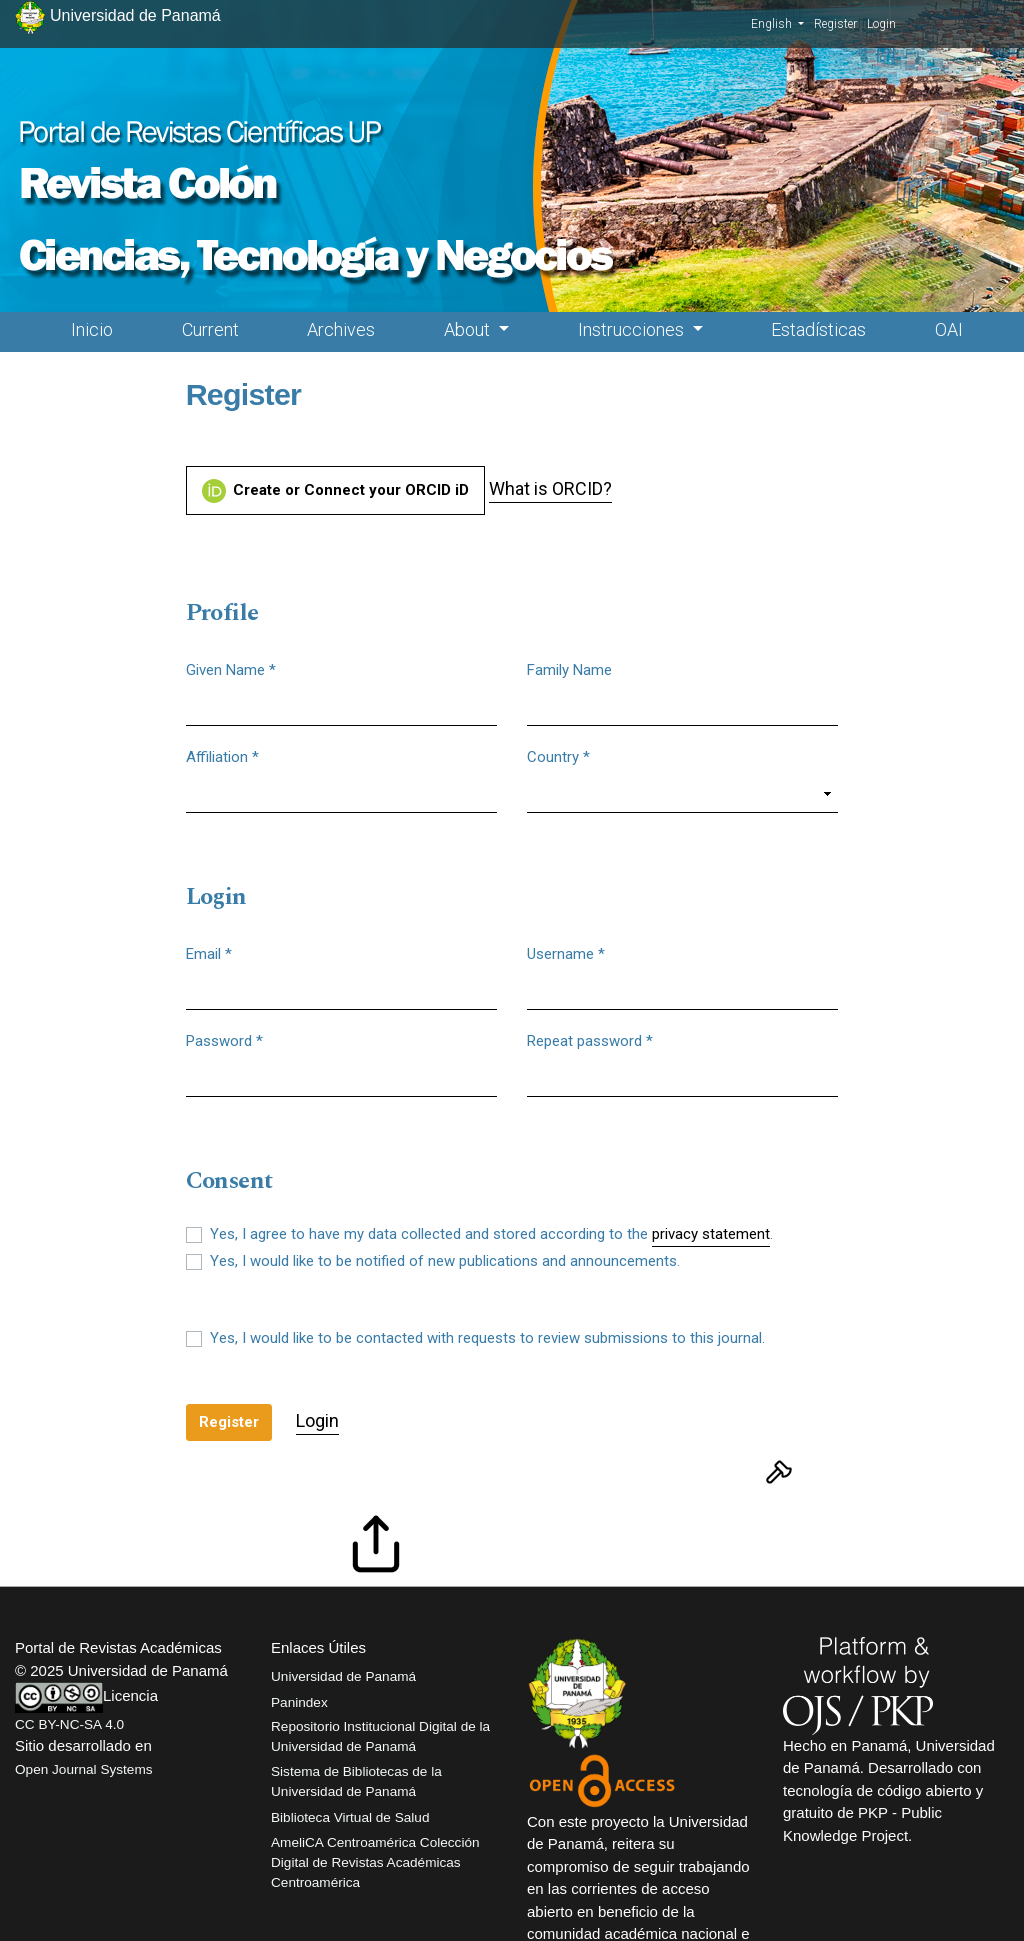 The image size is (1024, 1941). I want to click on share content to another app or platform, so click(376, 1544).